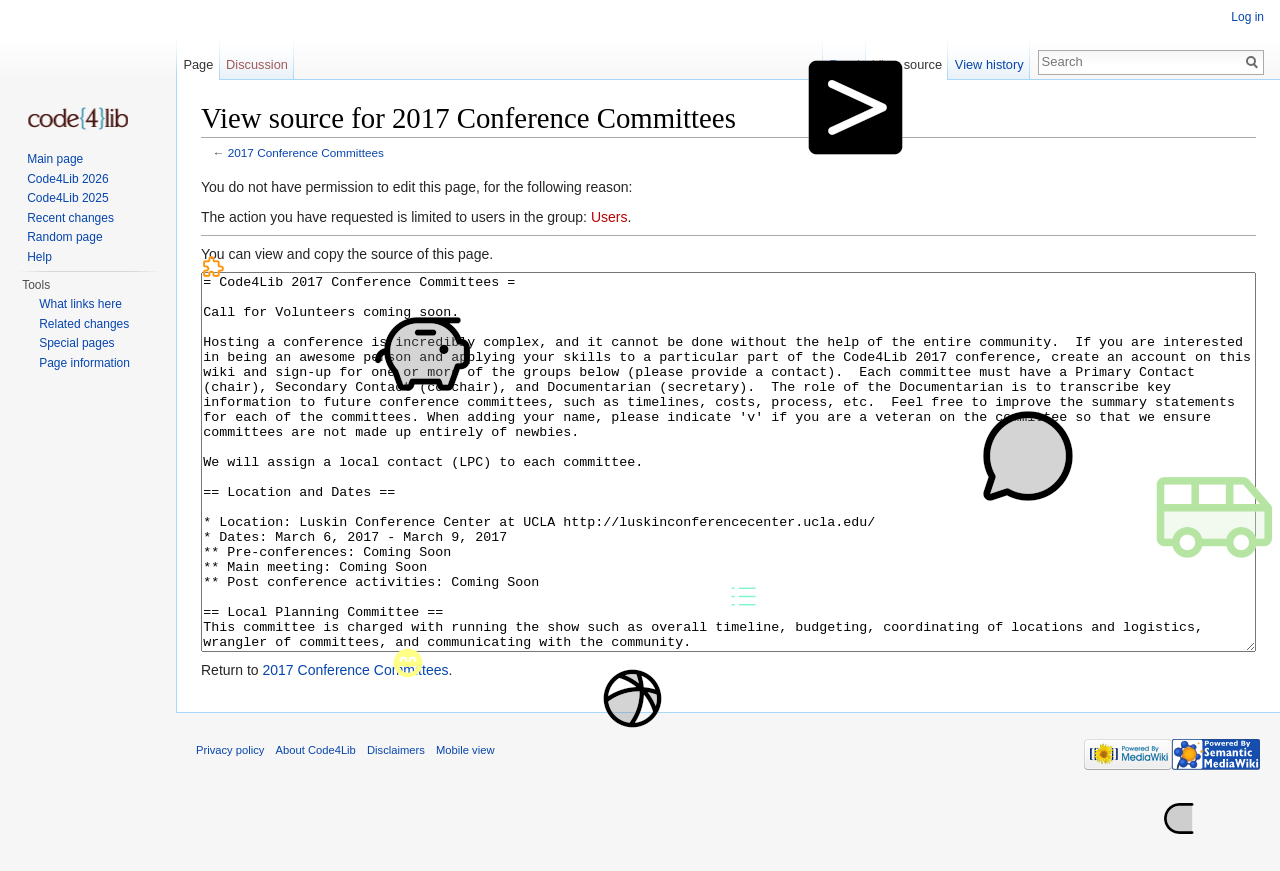 This screenshot has height=871, width=1280. Describe the element at coordinates (1028, 456) in the screenshot. I see `open chat or messaging` at that location.